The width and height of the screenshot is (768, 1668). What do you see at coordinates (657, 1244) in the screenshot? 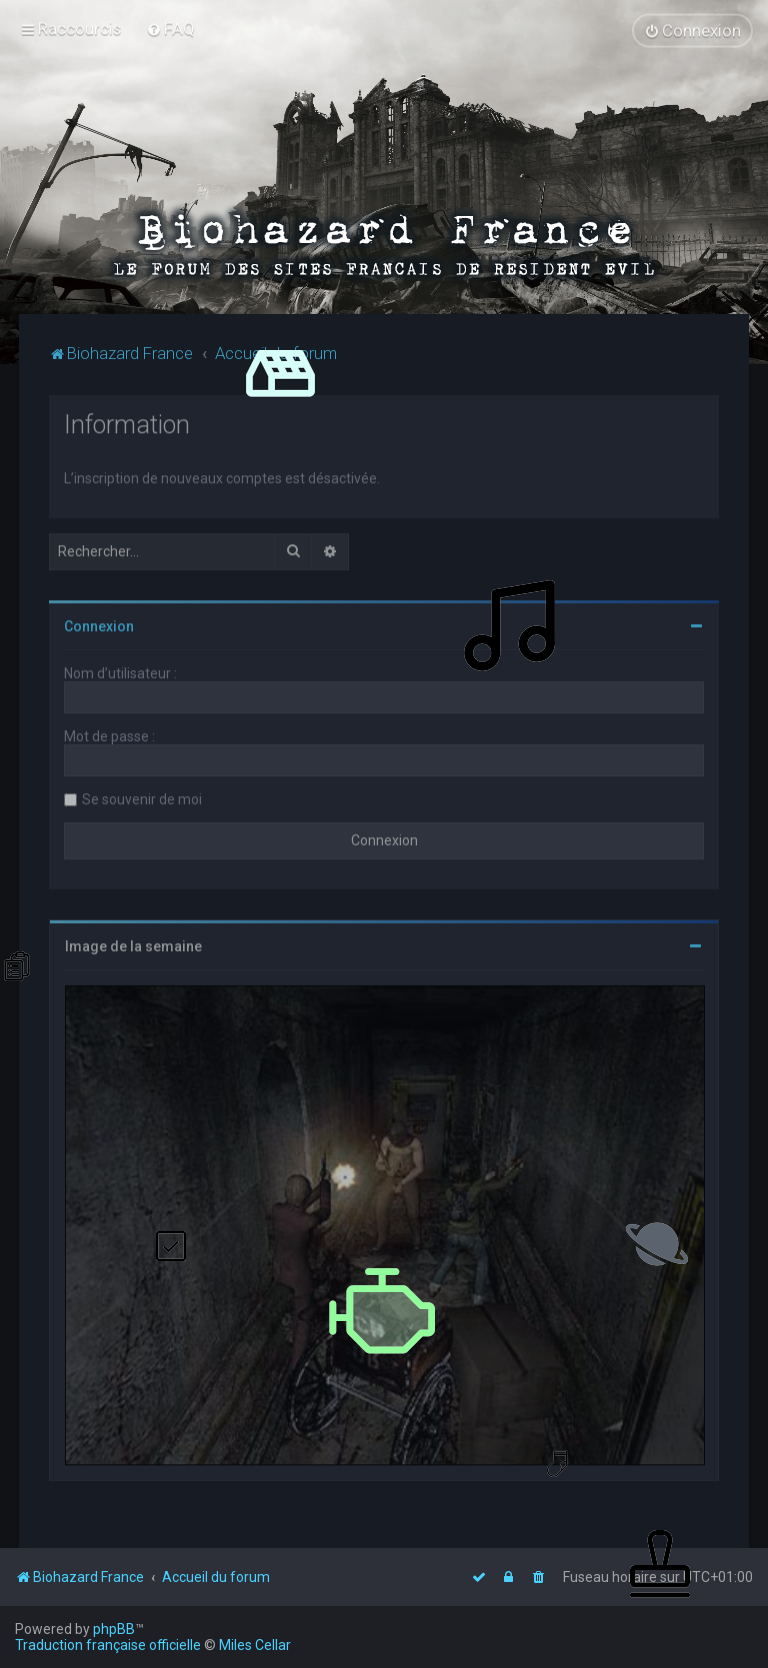
I see `explore global or worldwide content` at bounding box center [657, 1244].